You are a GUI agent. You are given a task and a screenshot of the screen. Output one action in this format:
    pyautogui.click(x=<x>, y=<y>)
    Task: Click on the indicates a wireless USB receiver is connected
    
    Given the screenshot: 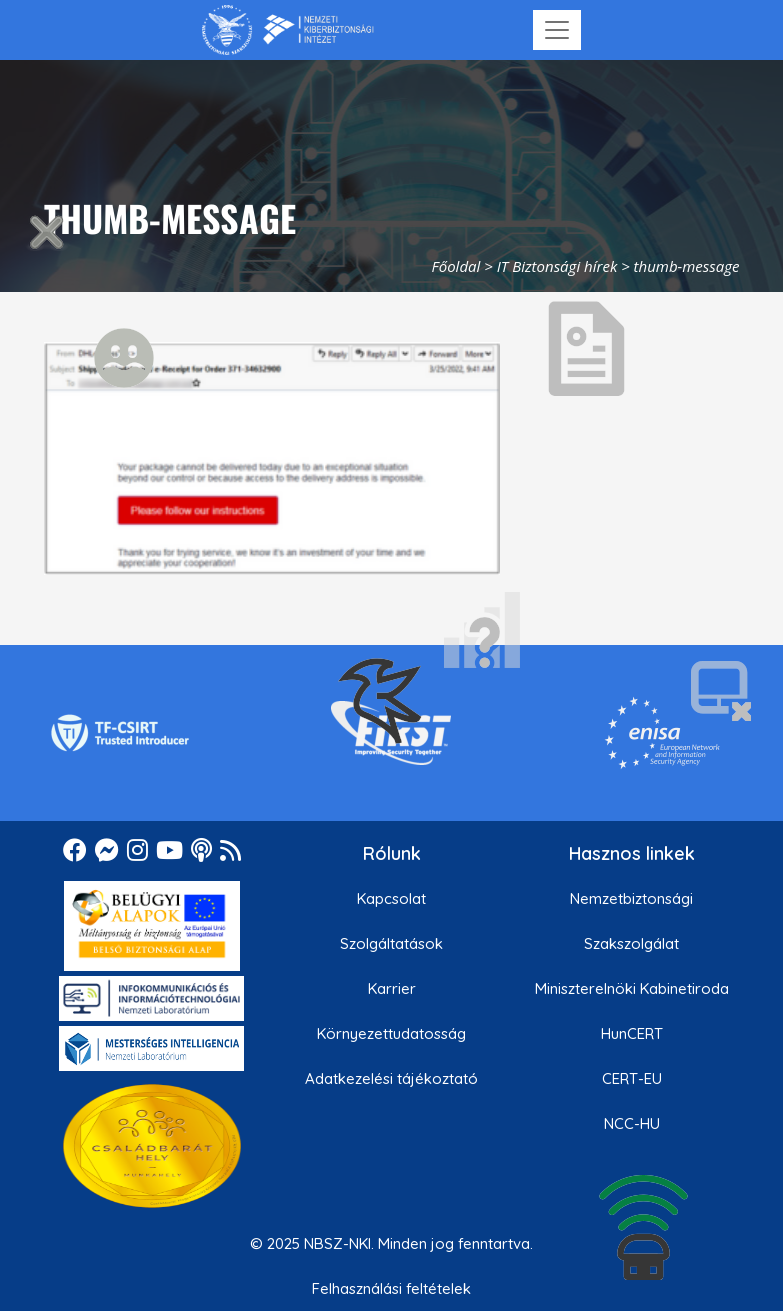 What is the action you would take?
    pyautogui.click(x=643, y=1227)
    